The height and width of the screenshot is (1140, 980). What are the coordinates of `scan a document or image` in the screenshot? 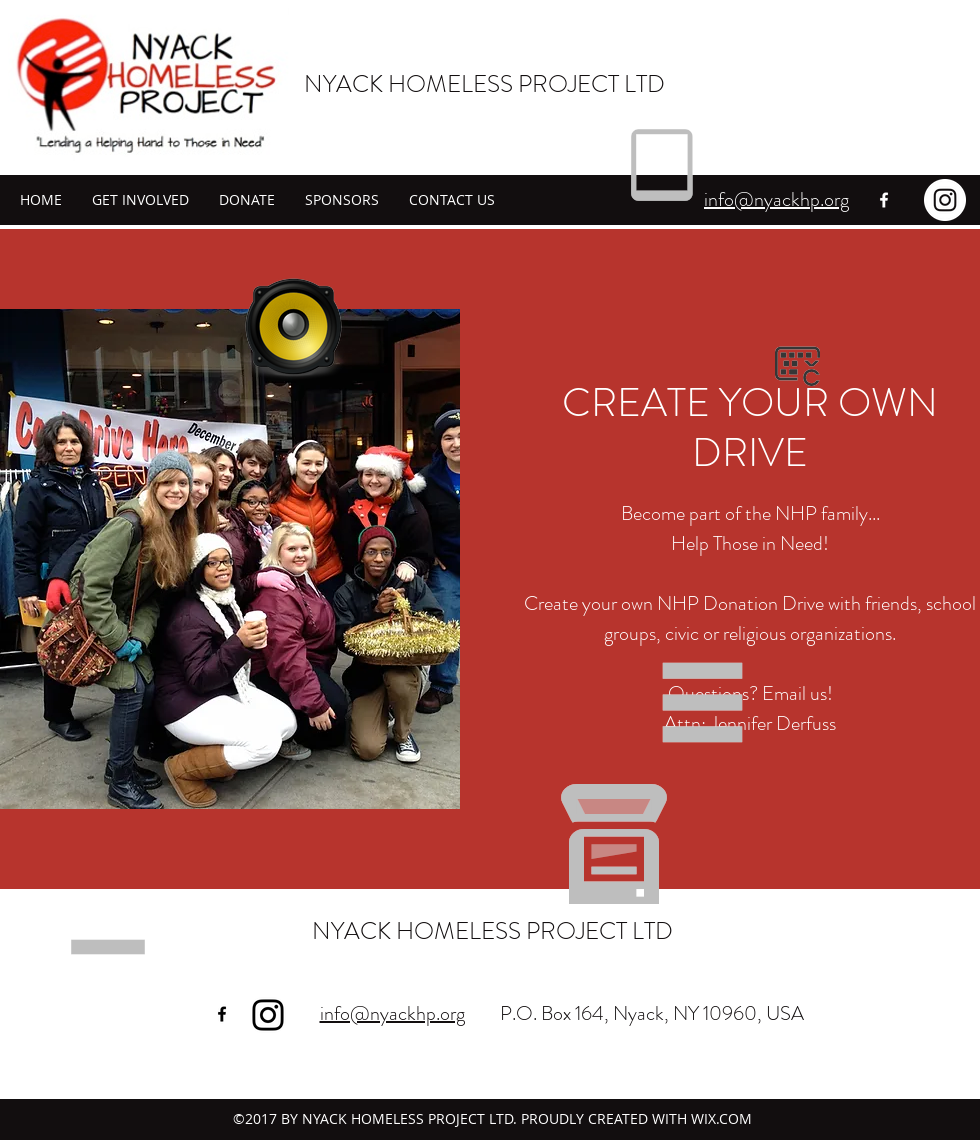 It's located at (614, 844).